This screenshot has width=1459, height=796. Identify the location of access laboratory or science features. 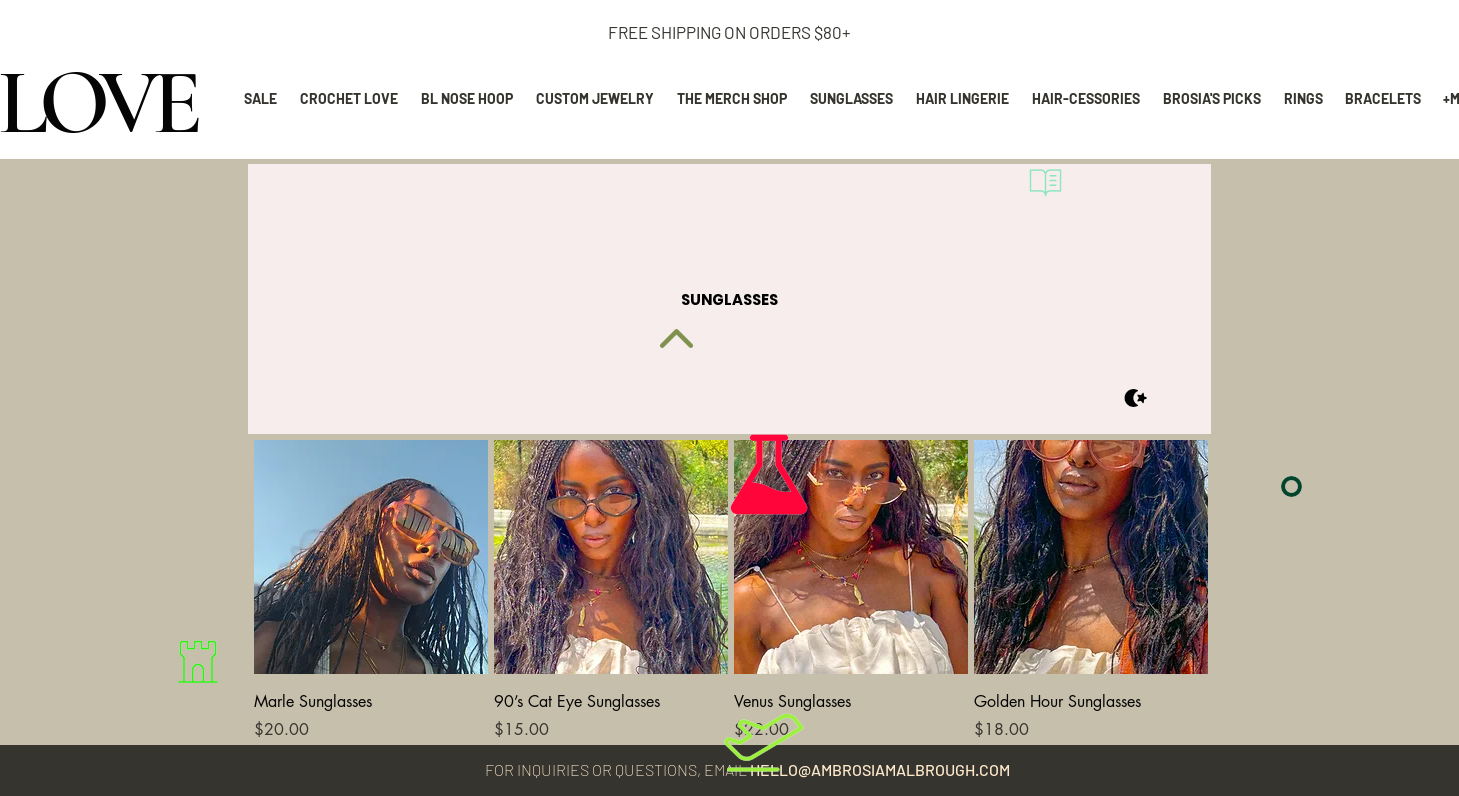
(769, 476).